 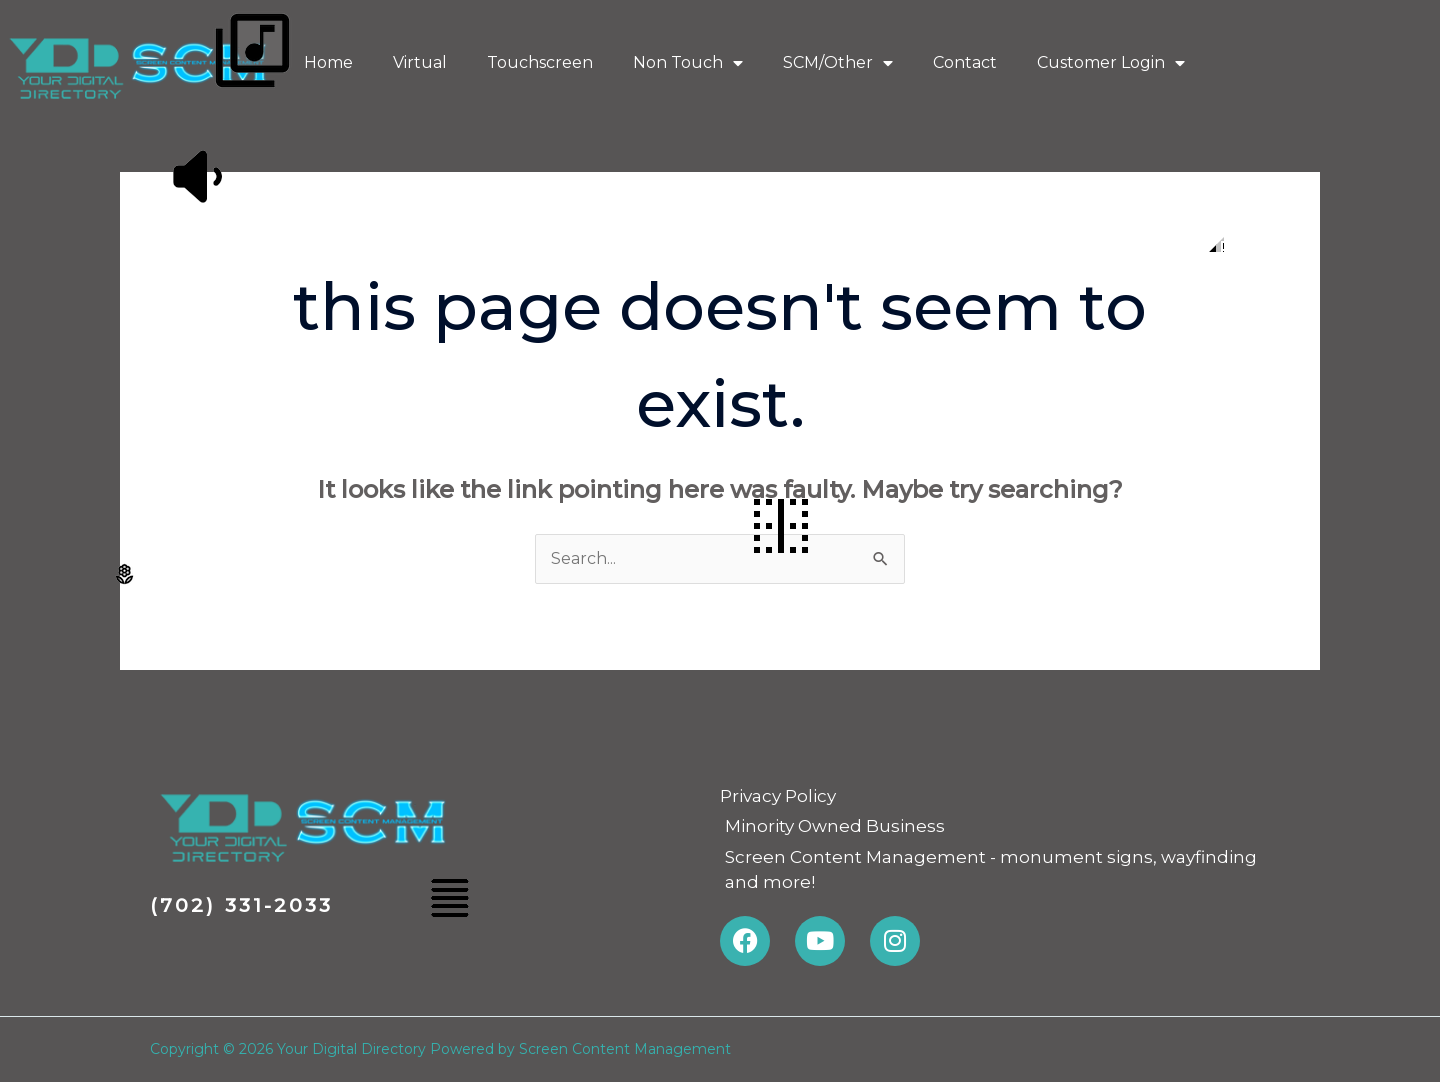 What do you see at coordinates (1216, 244) in the screenshot?
I see `indicates weak cellular signal with no internet connection` at bounding box center [1216, 244].